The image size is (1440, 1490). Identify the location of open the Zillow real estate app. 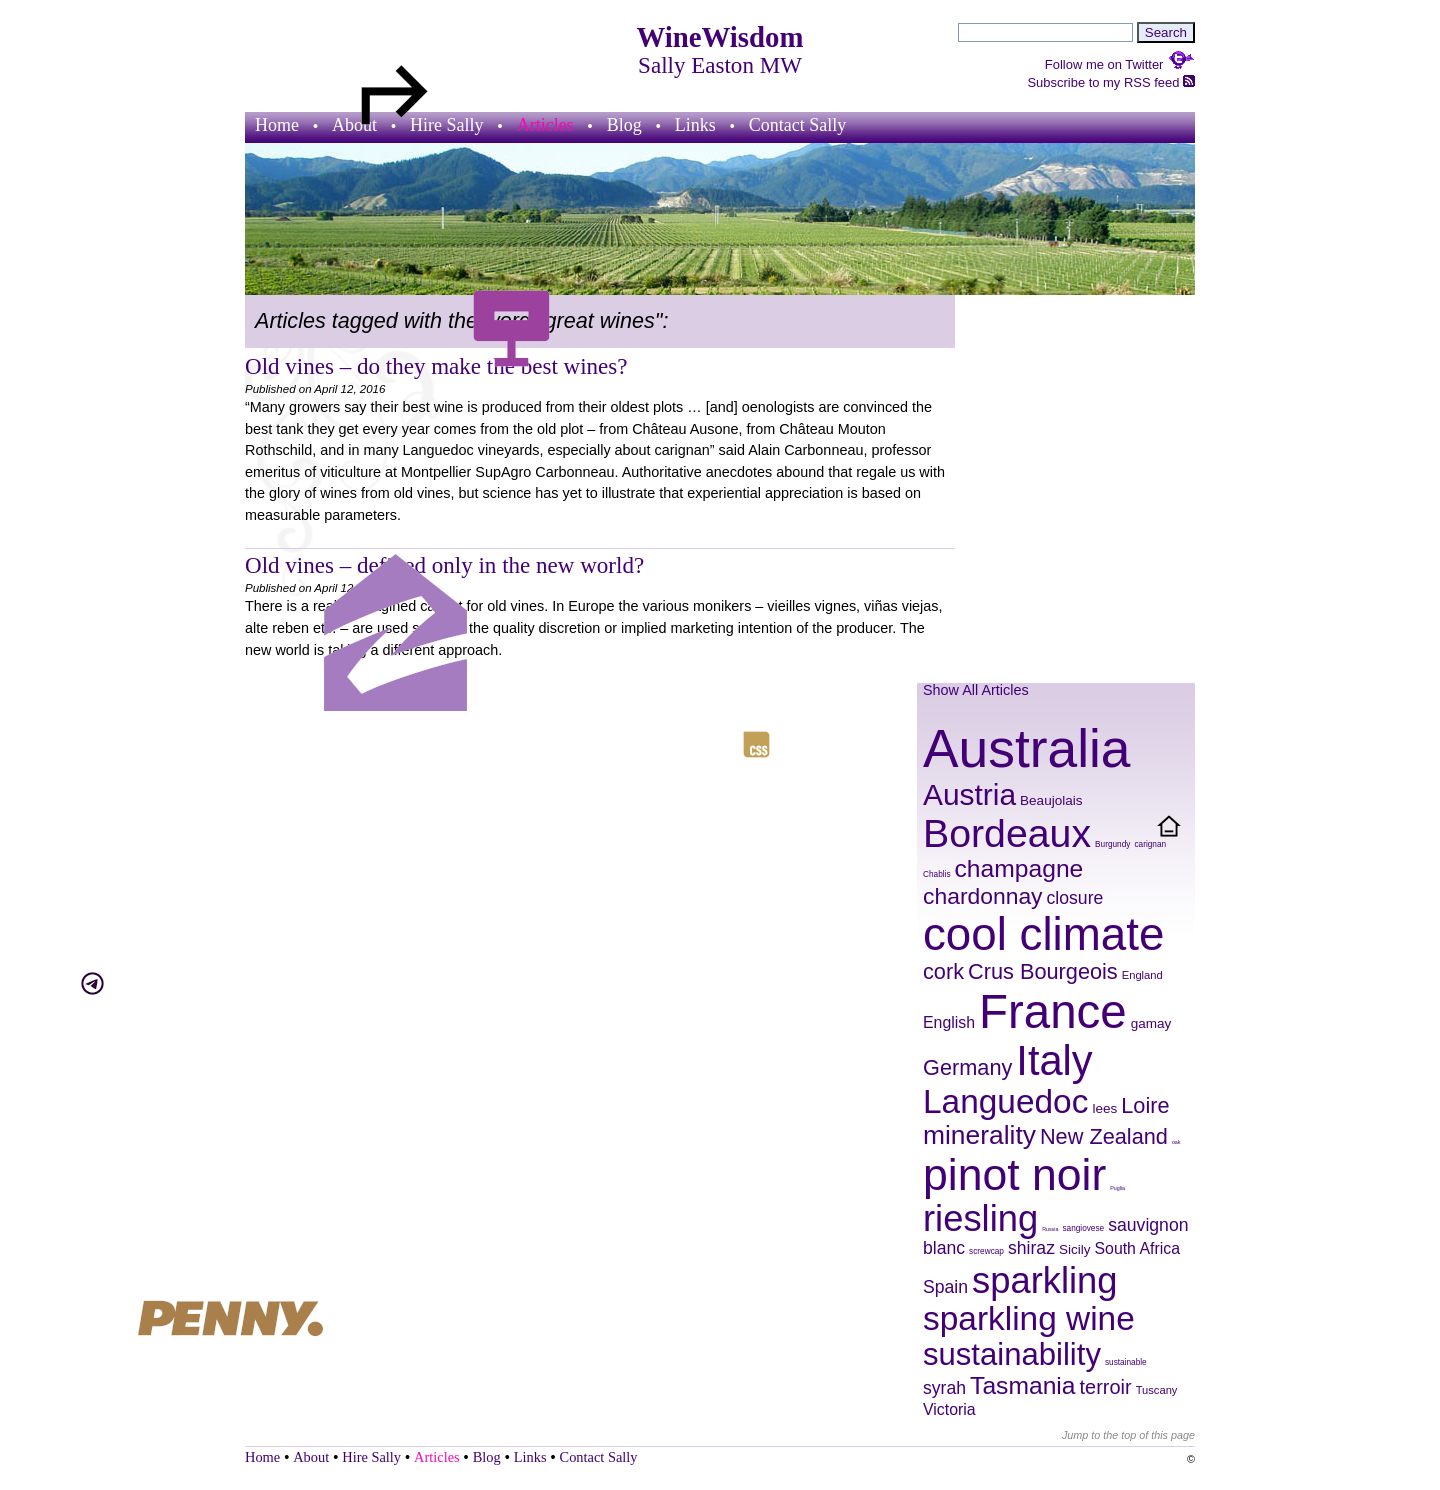
(395, 632).